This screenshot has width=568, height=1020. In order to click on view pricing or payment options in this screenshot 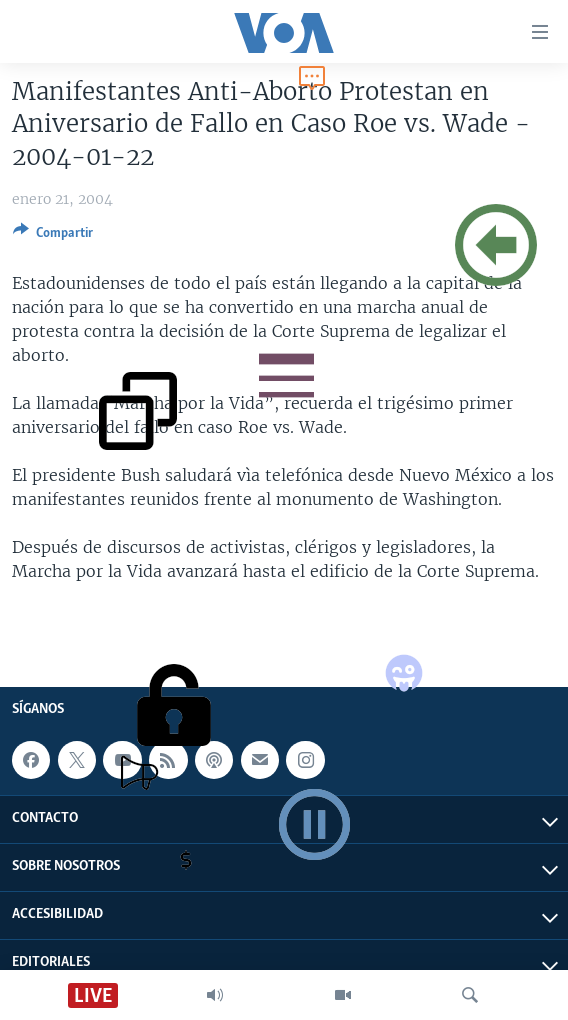, I will do `click(186, 860)`.